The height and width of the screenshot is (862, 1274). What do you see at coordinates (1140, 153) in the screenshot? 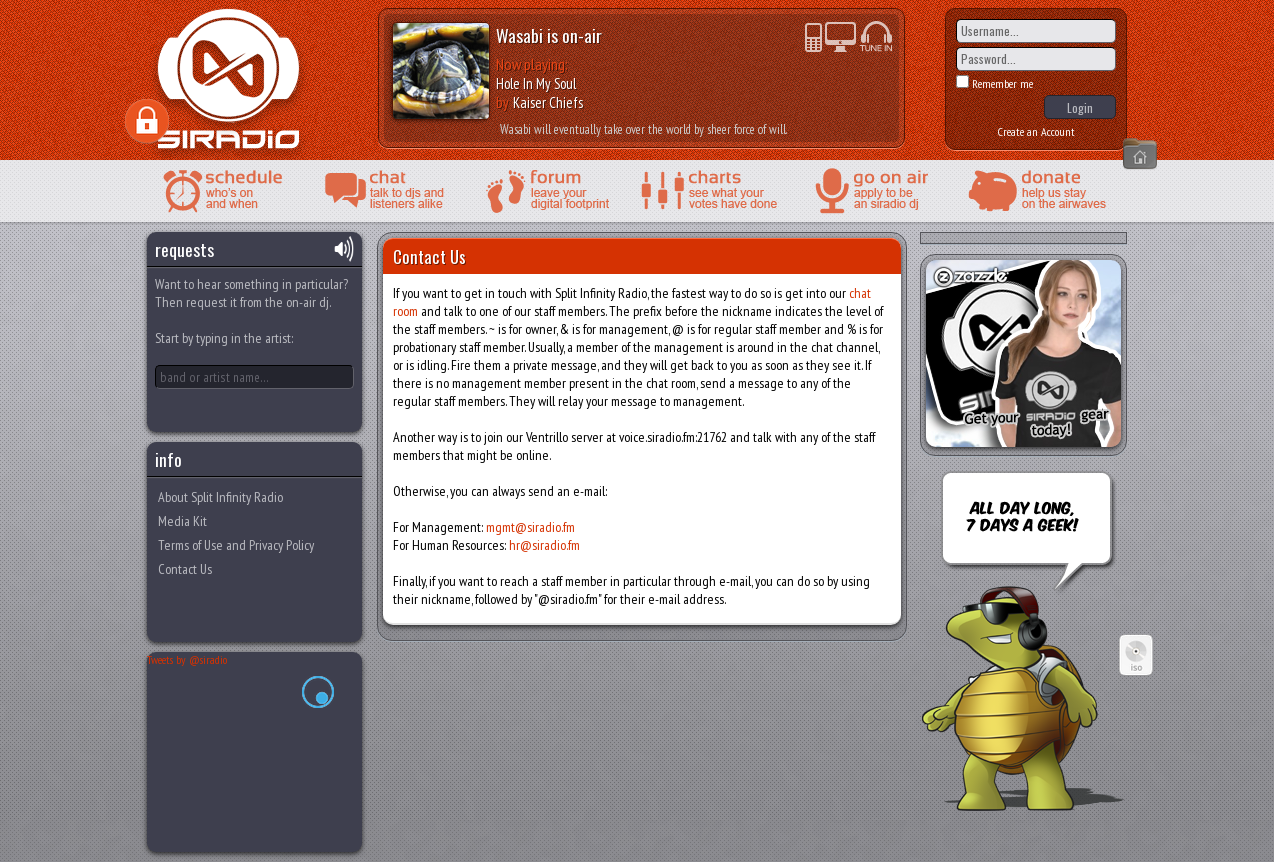
I see `access your home folder` at bounding box center [1140, 153].